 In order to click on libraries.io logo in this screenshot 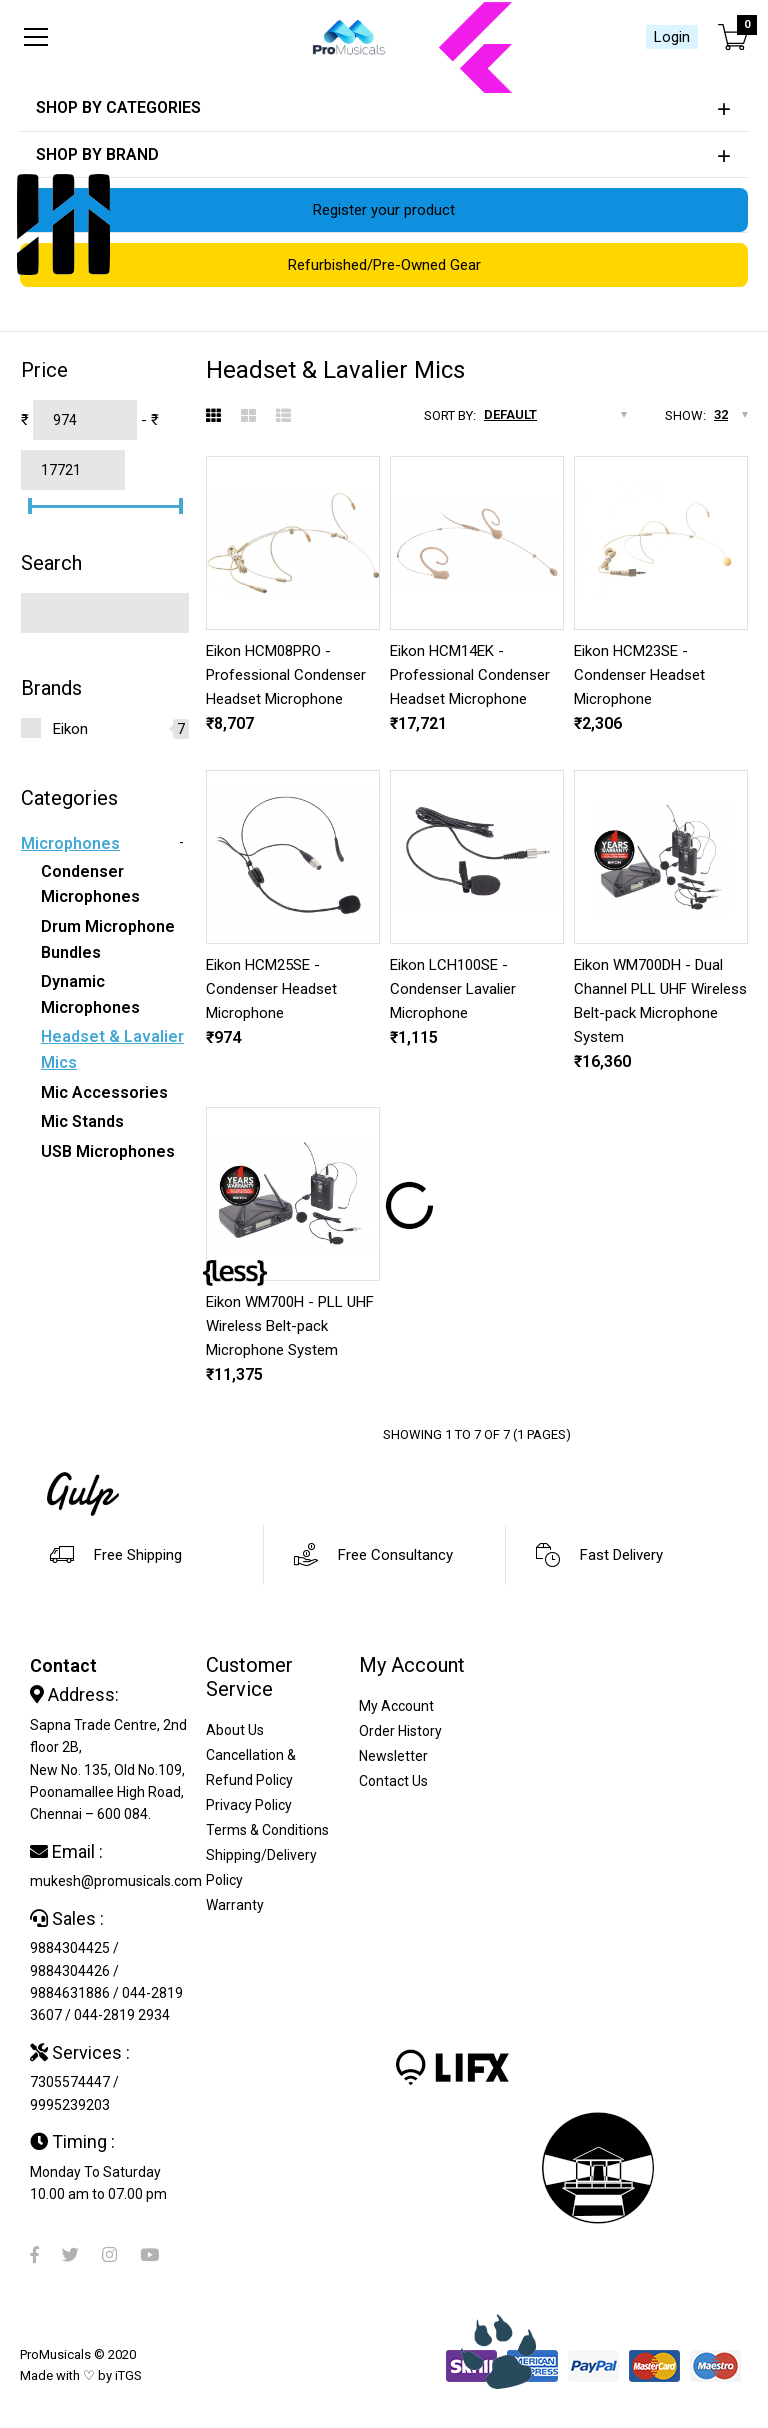, I will do `click(63, 224)`.